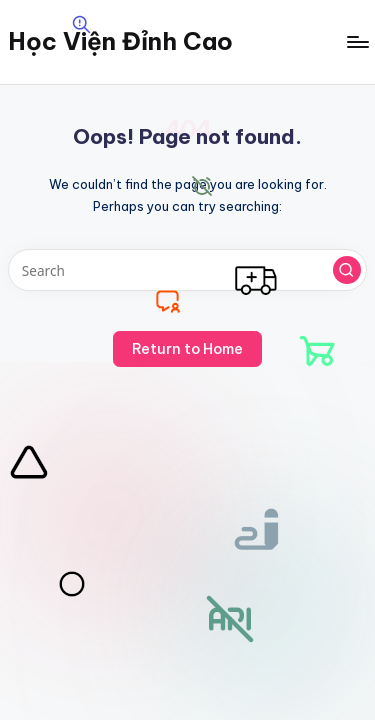 The width and height of the screenshot is (375, 720). Describe the element at coordinates (318, 351) in the screenshot. I see `access gardening or outdoor supplies` at that location.